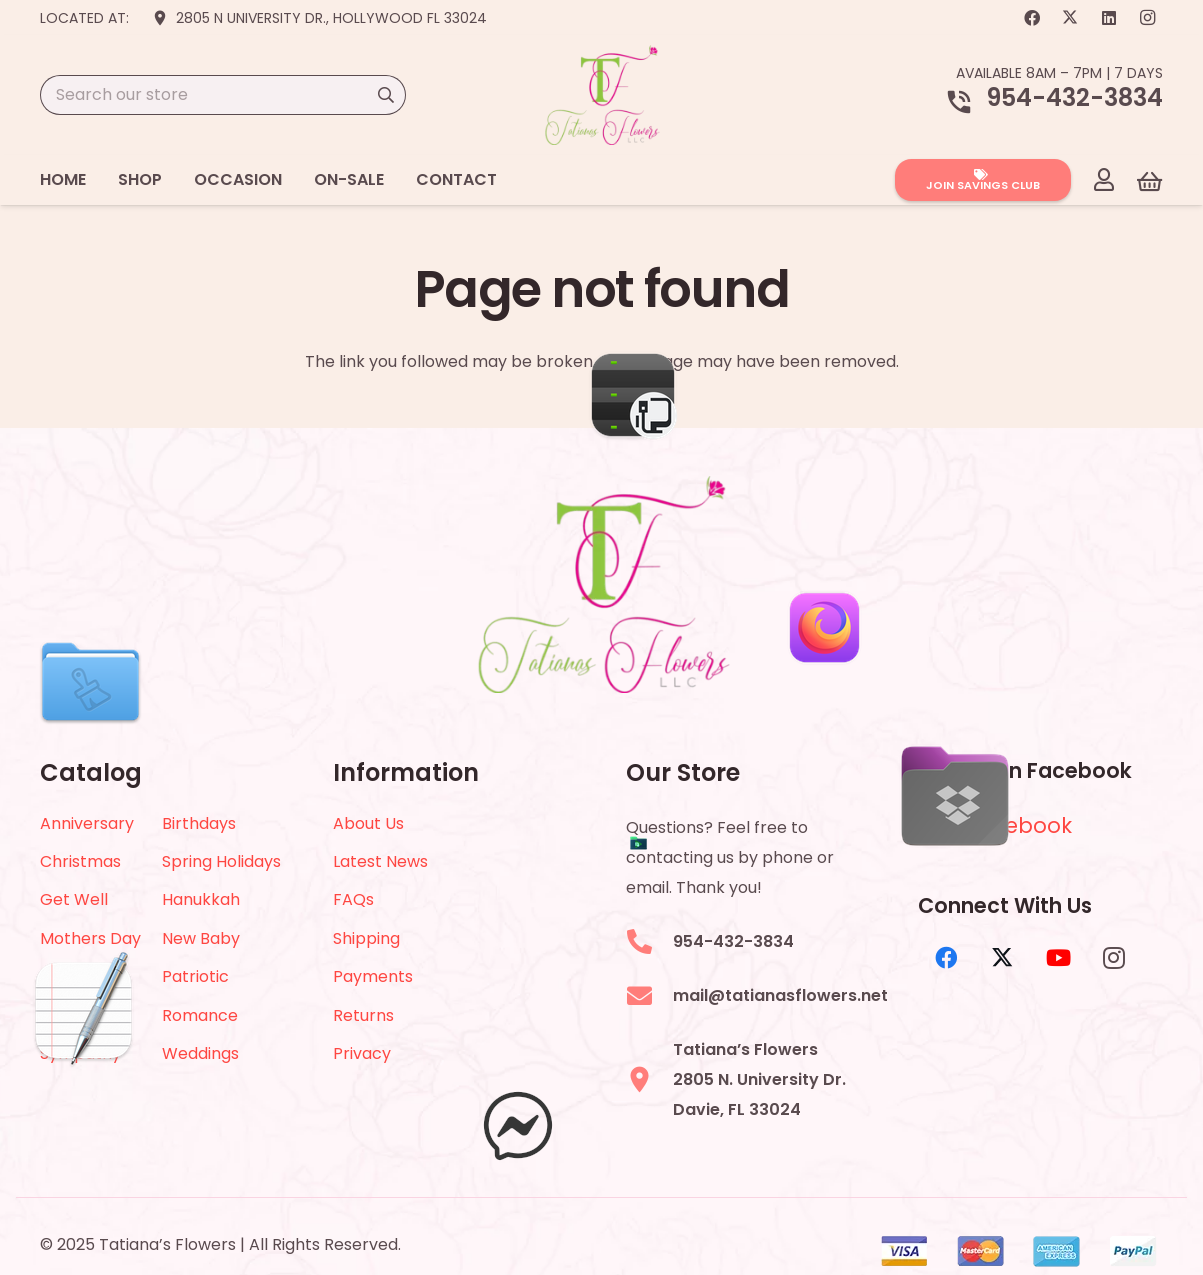 The image size is (1203, 1275). I want to click on open Caprine, a Facebook Messenger desktop client, so click(518, 1126).